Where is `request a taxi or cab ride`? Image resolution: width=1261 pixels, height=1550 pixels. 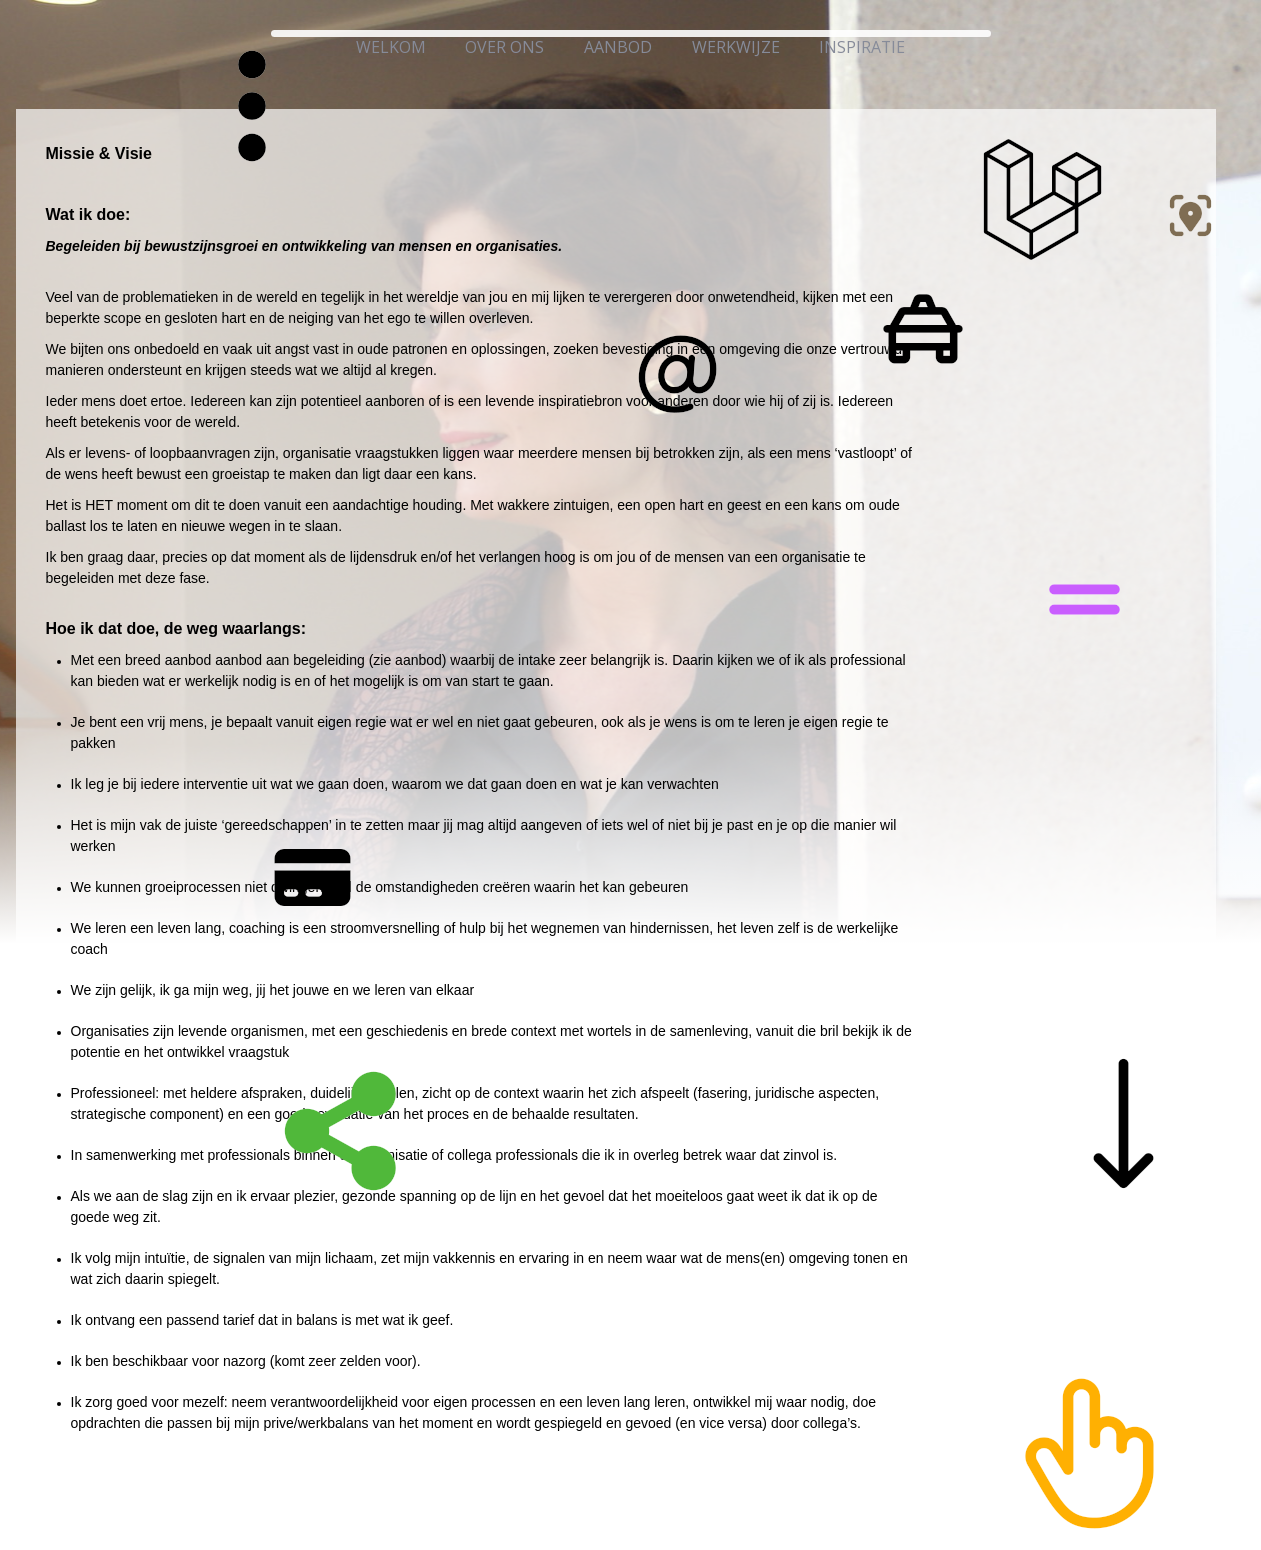
request a taxi or cab ride is located at coordinates (923, 334).